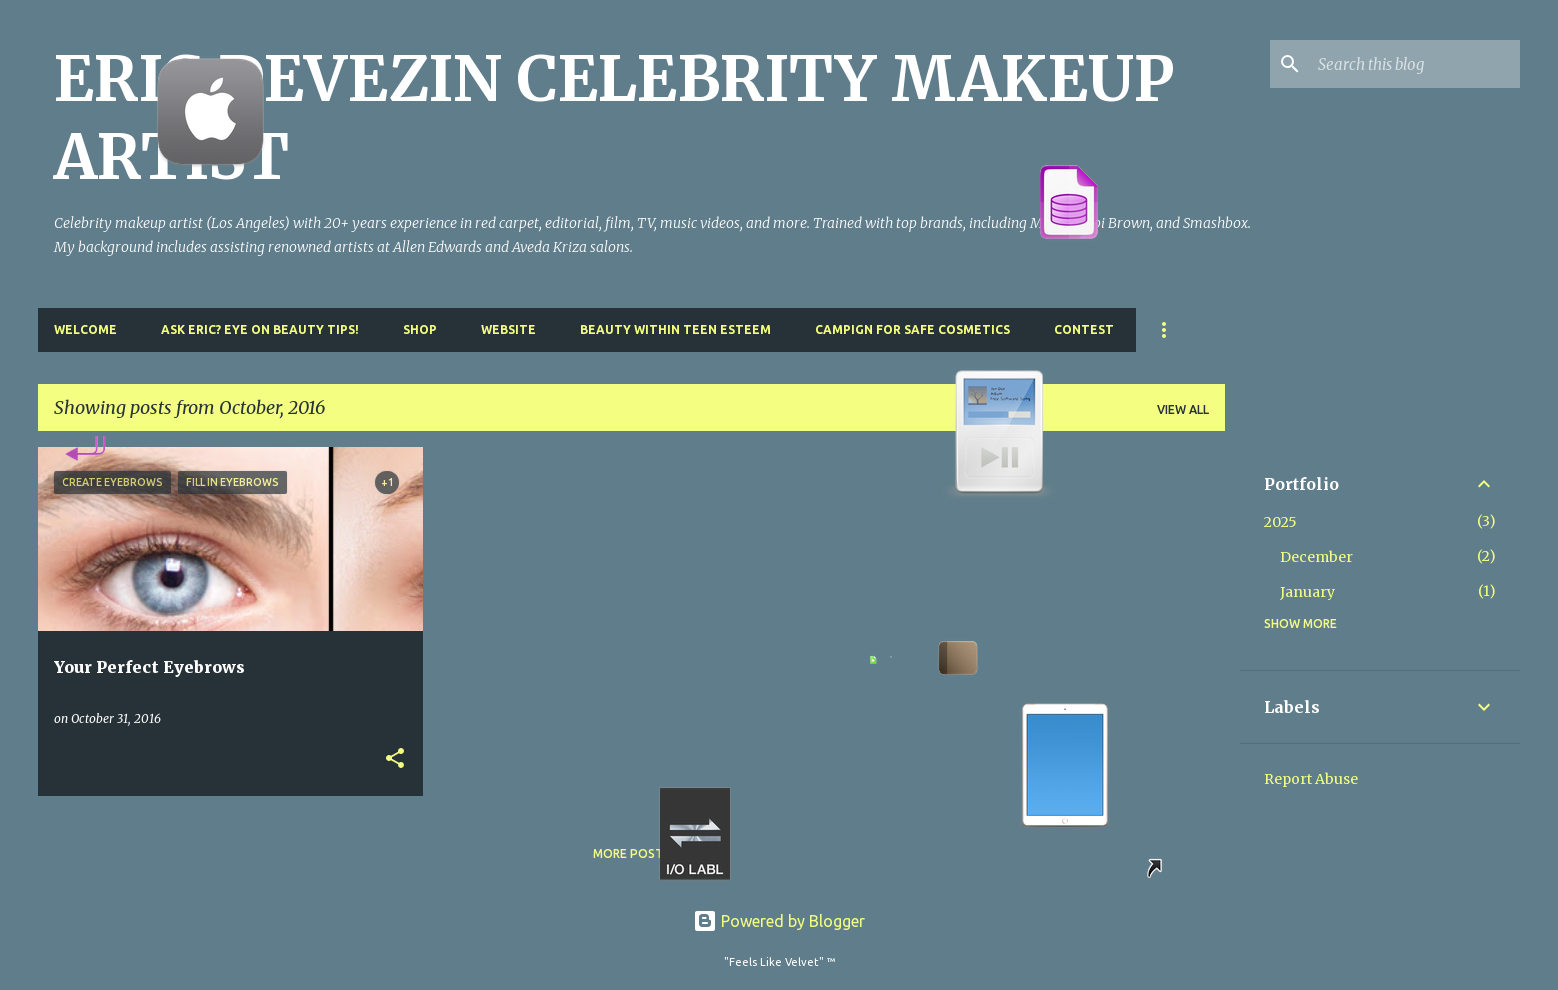 This screenshot has height=990, width=1558. I want to click on configure audio input/output settings in GarageBand, so click(695, 836).